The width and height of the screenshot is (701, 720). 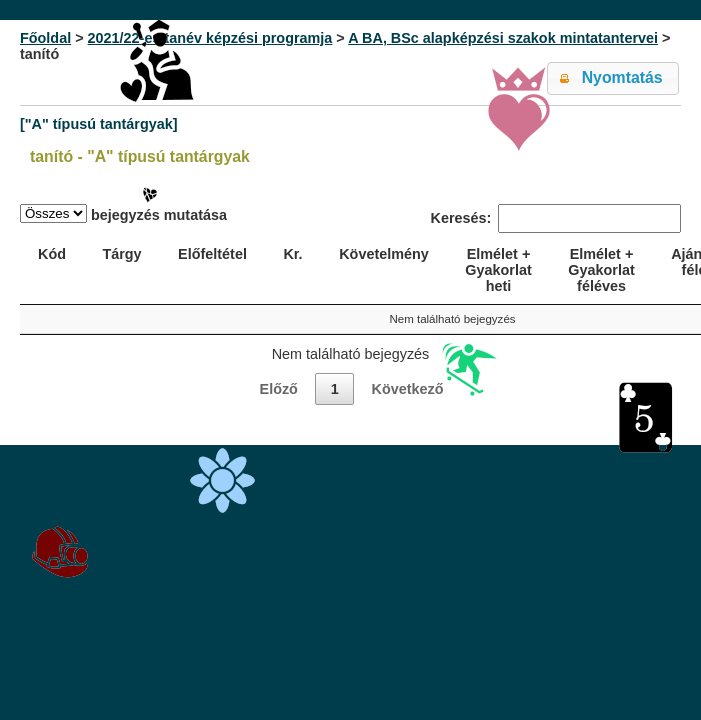 What do you see at coordinates (519, 109) in the screenshot?
I see `mark as favorite or premium content` at bounding box center [519, 109].